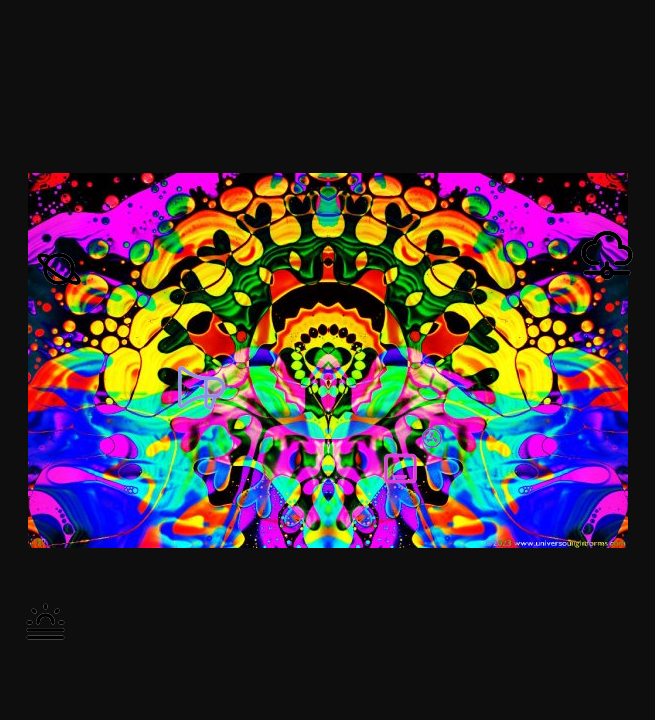 This screenshot has width=655, height=720. What do you see at coordinates (607, 254) in the screenshot?
I see `access cloud network settings` at bounding box center [607, 254].